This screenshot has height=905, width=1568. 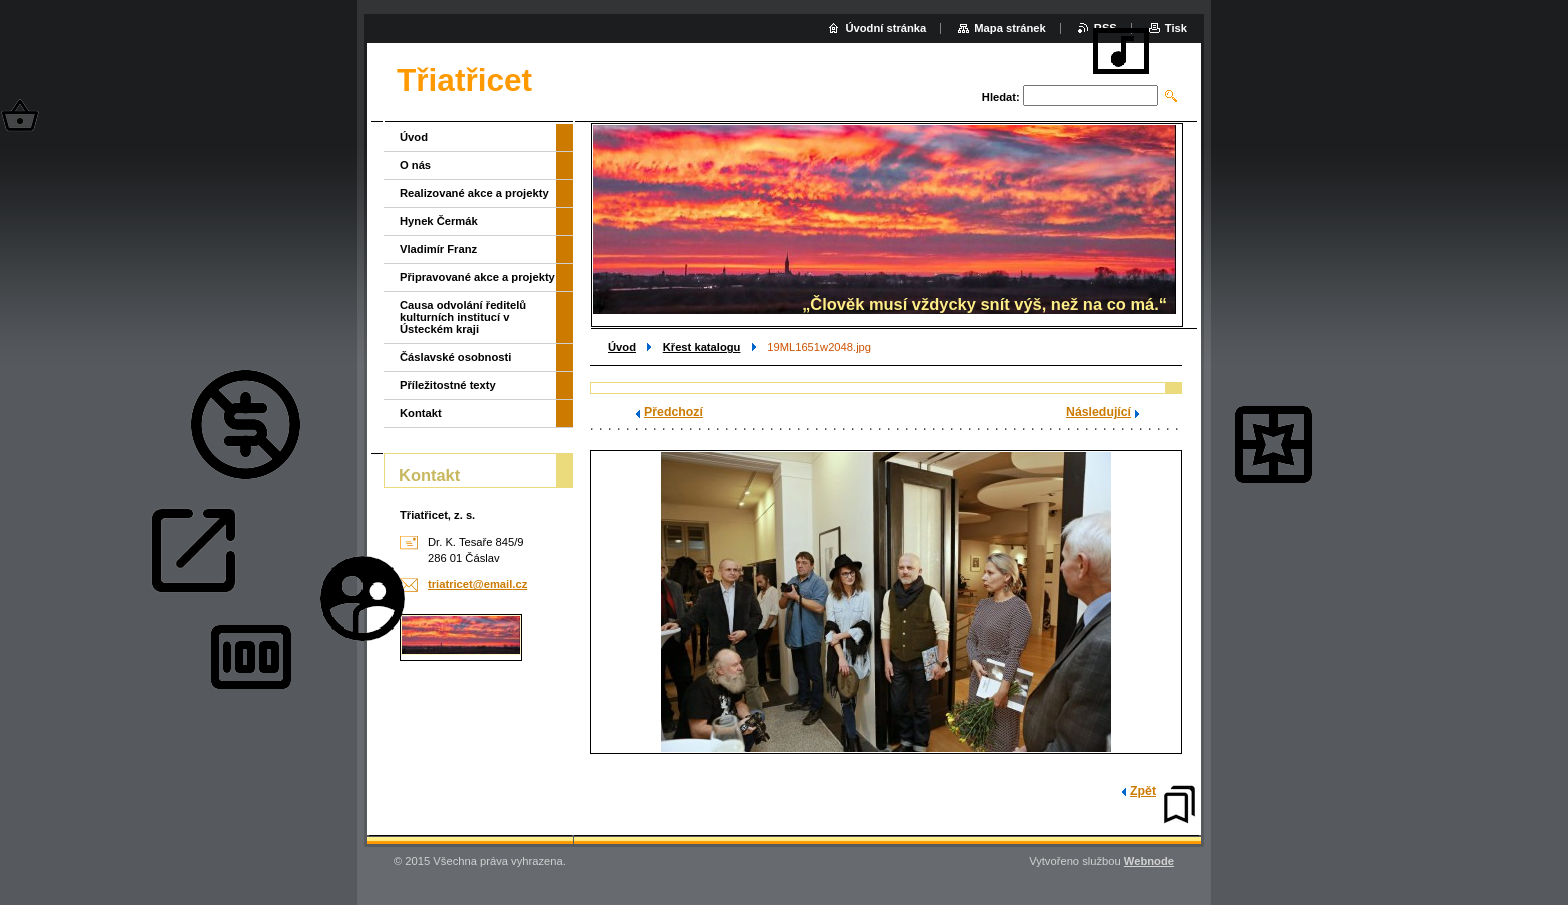 I want to click on view pages or documents, so click(x=1273, y=444).